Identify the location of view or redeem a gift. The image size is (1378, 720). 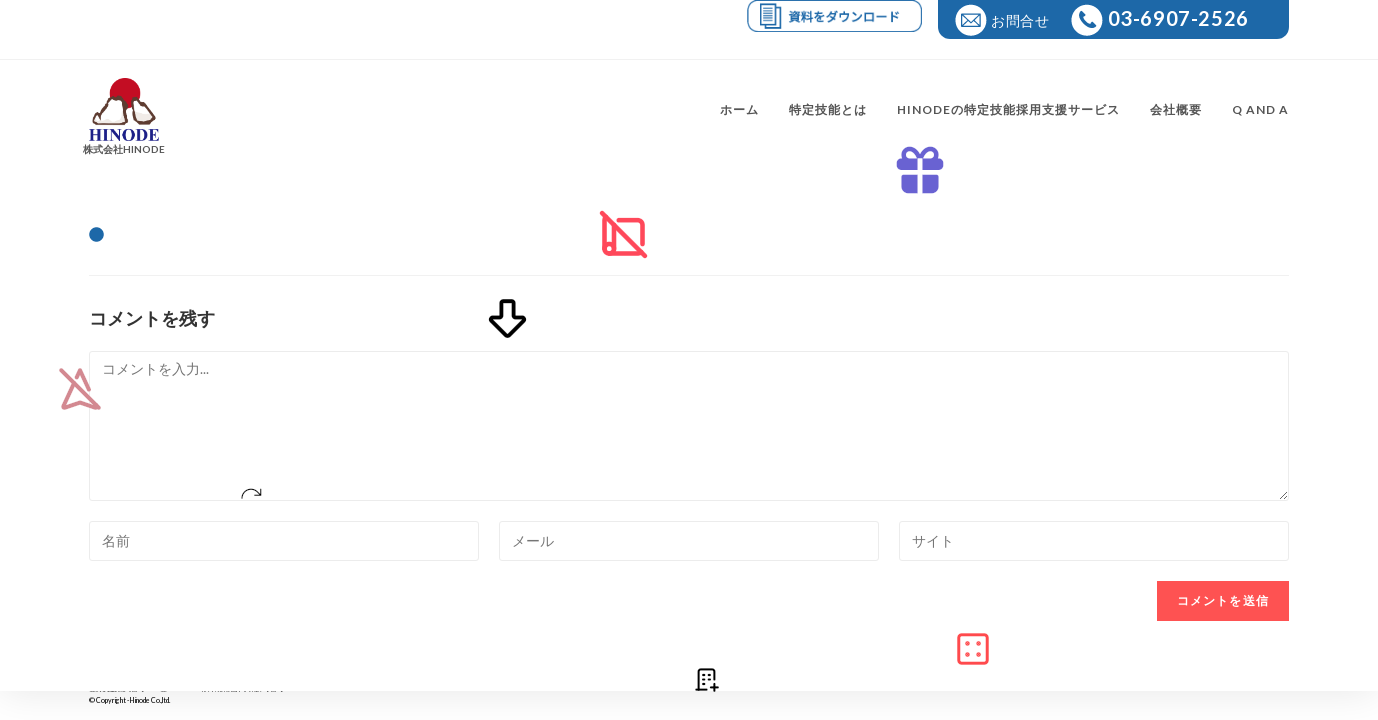
(920, 170).